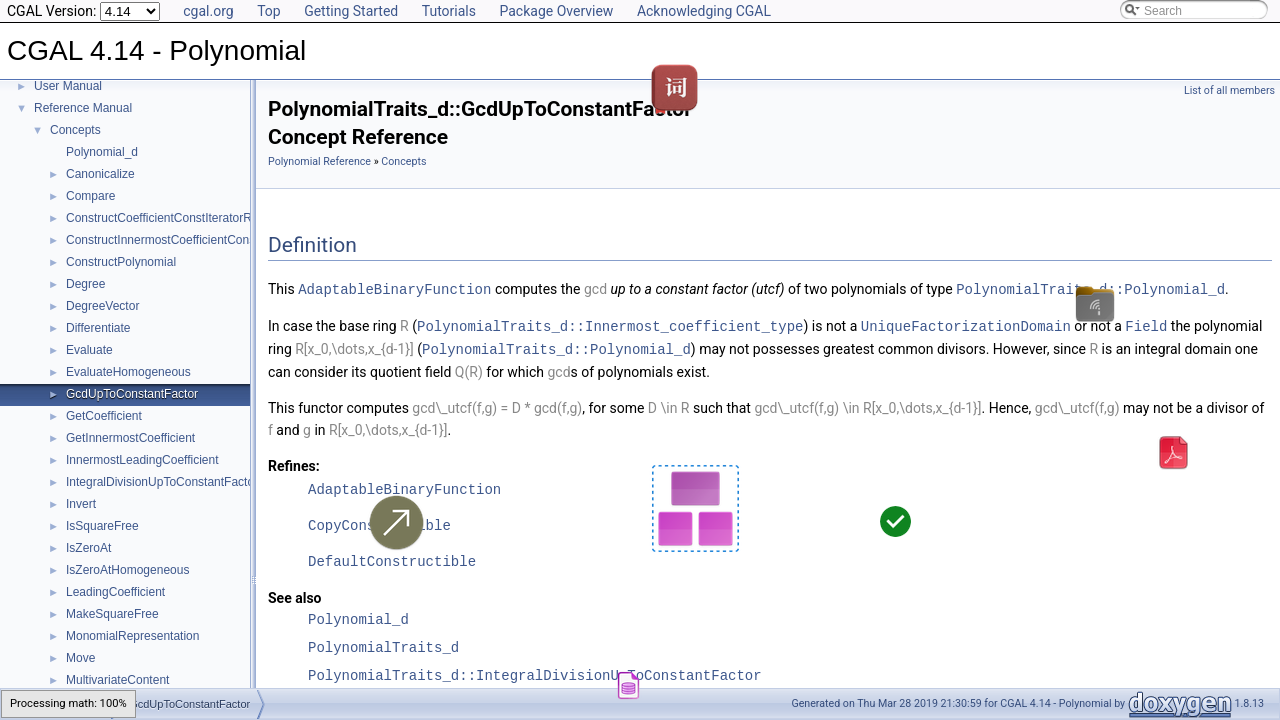 This screenshot has width=1280, height=720. I want to click on open a database file, so click(628, 685).